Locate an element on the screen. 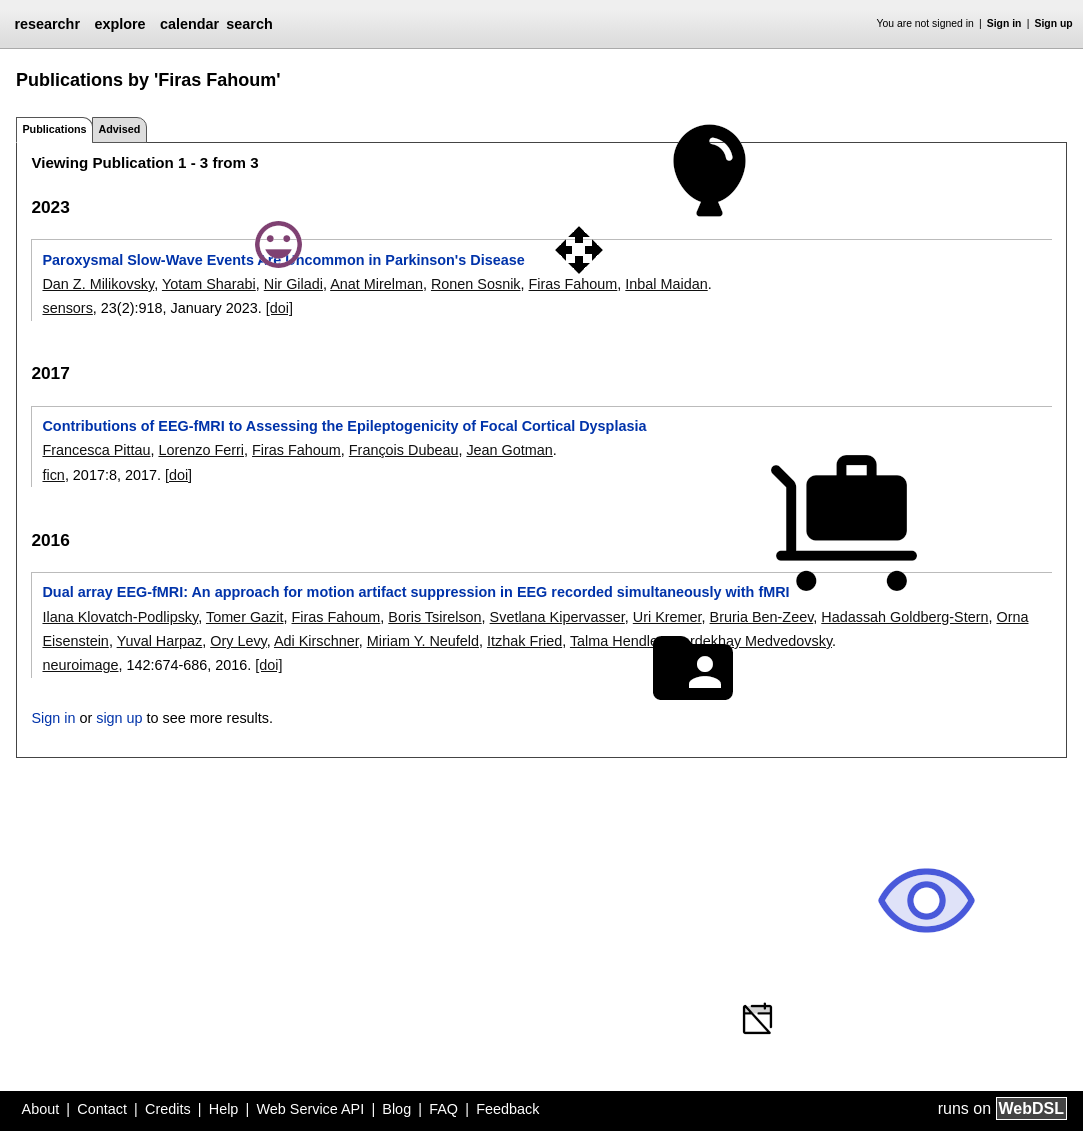 Image resolution: width=1083 pixels, height=1131 pixels. no scheduled events or appointments is located at coordinates (757, 1019).